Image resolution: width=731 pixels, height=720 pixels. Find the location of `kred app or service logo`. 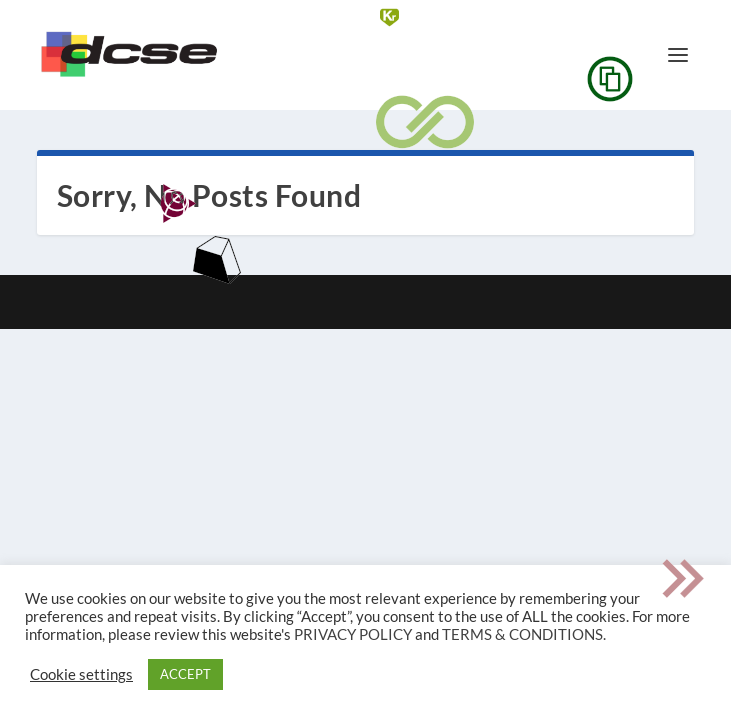

kred app or service logo is located at coordinates (389, 17).